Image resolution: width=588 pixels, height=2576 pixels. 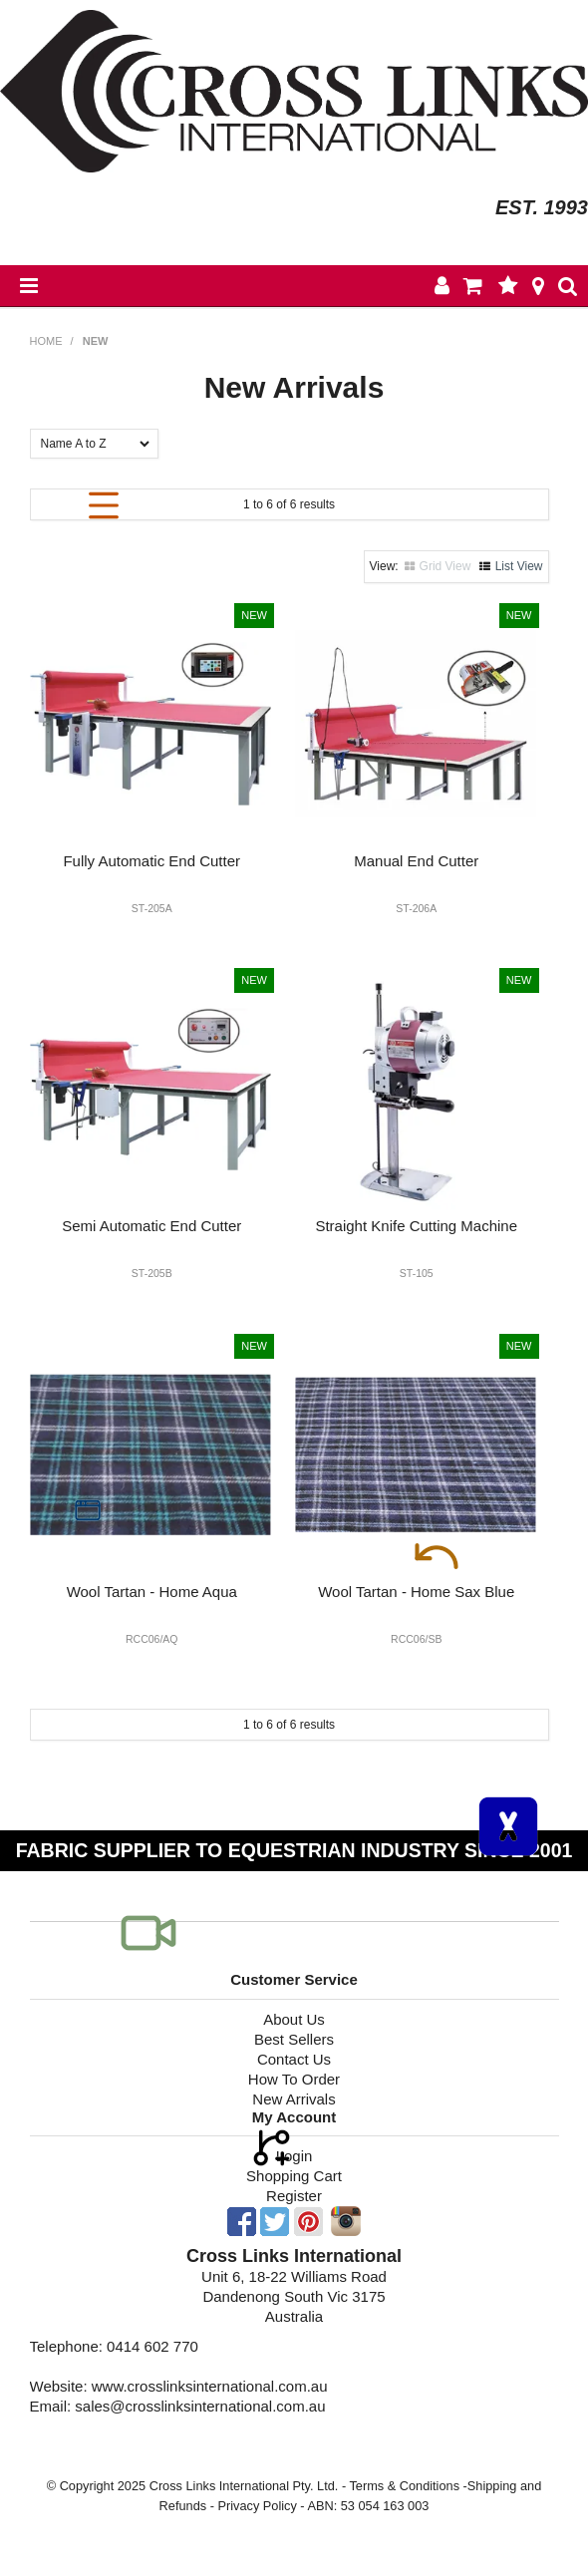 I want to click on start a video call, so click(x=148, y=1933).